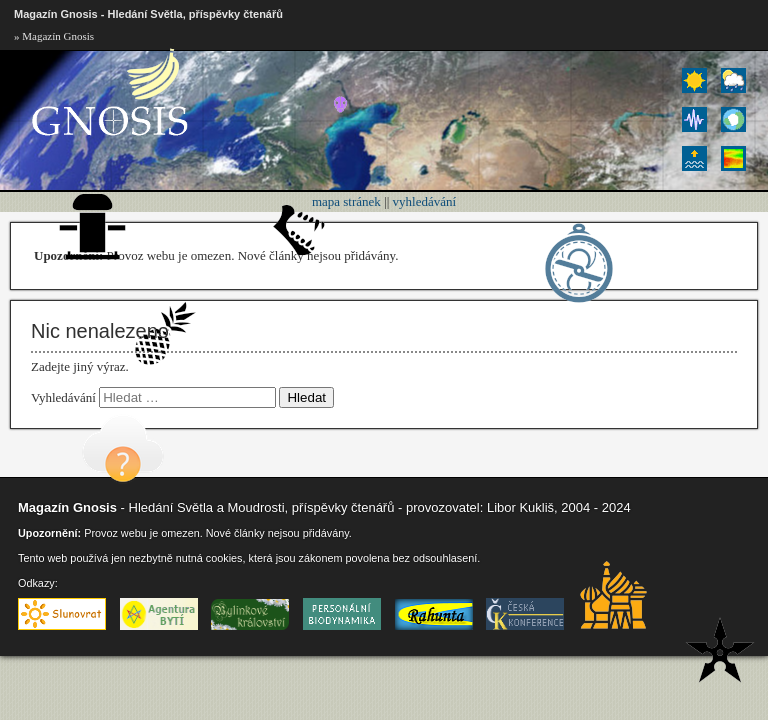 The height and width of the screenshot is (720, 768). What do you see at coordinates (340, 104) in the screenshot?
I see `android or robot character avatar` at bounding box center [340, 104].